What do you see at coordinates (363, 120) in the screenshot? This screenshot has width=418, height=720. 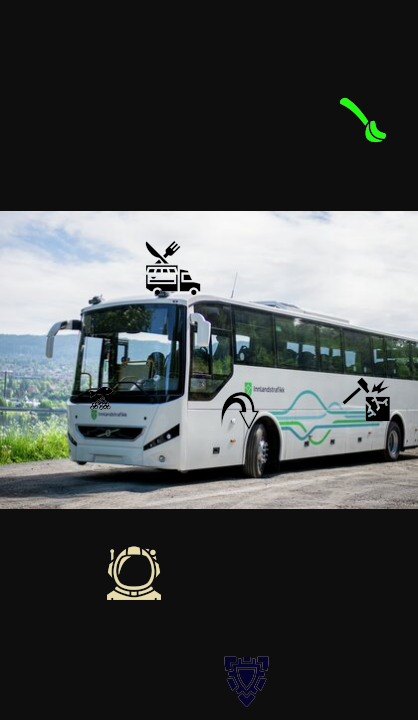 I see `ice cream scoop tool or utensil icon` at bounding box center [363, 120].